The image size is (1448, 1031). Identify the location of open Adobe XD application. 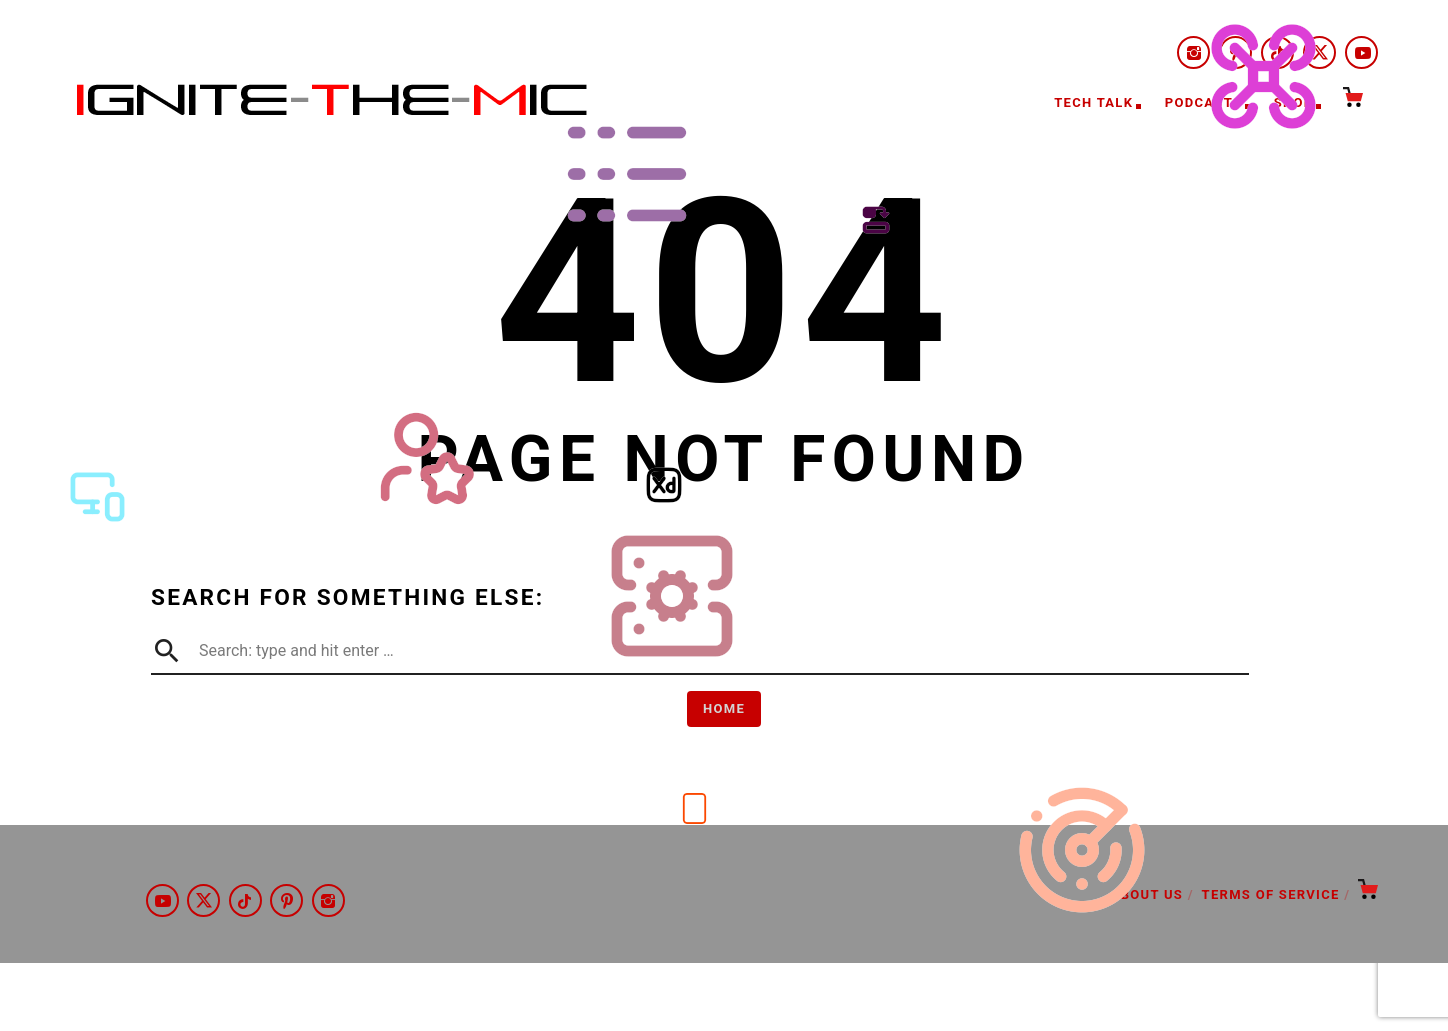
(664, 485).